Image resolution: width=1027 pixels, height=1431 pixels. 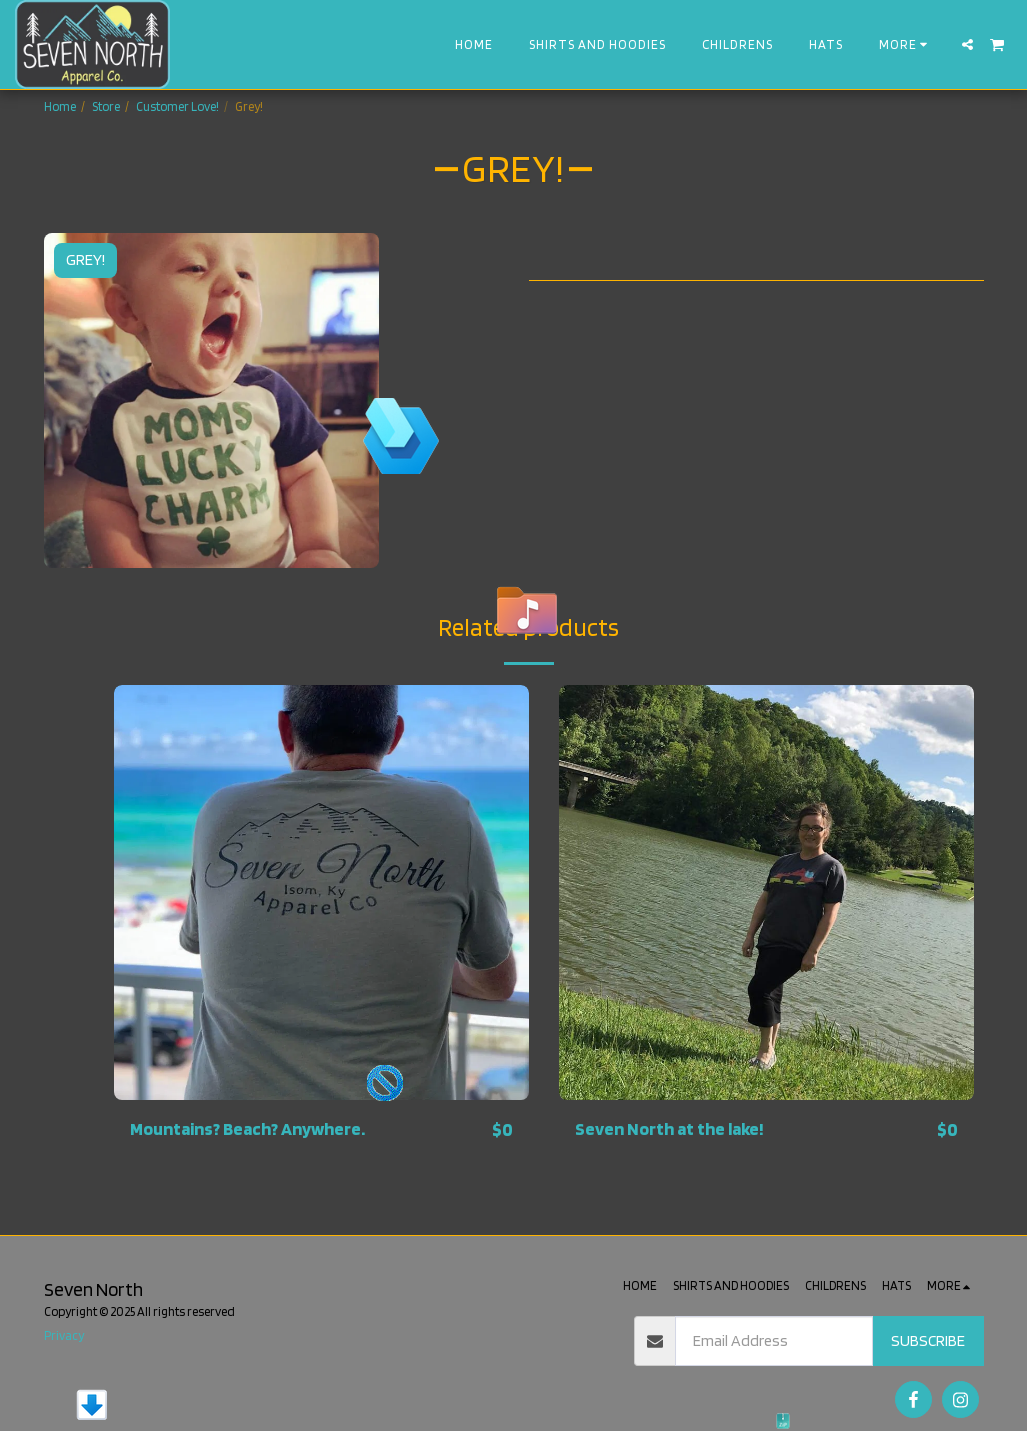 I want to click on indicates access denied or permission blocked, so click(x=385, y=1083).